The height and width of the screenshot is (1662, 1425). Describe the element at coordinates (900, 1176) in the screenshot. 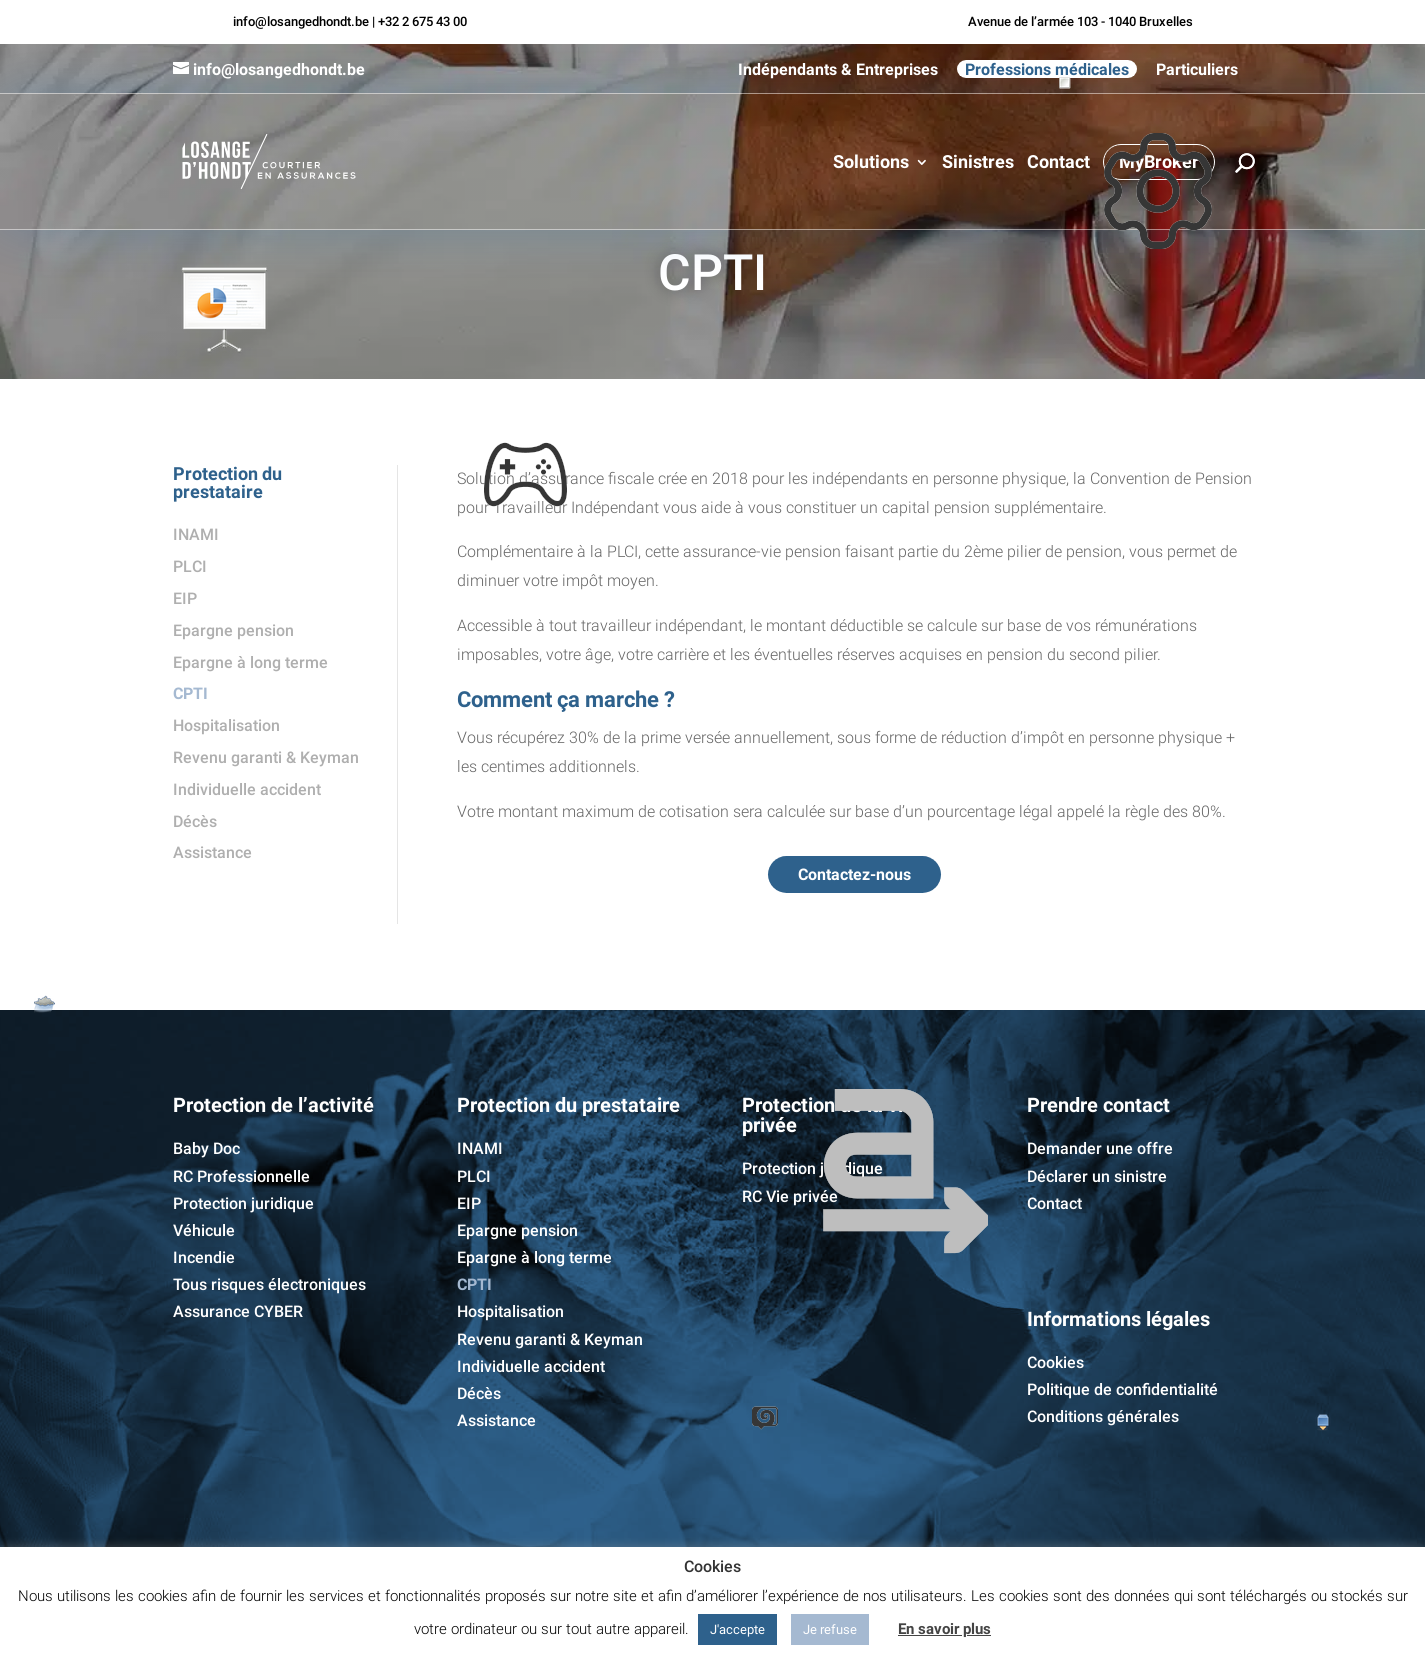

I see `set text direction to left-to-right` at that location.